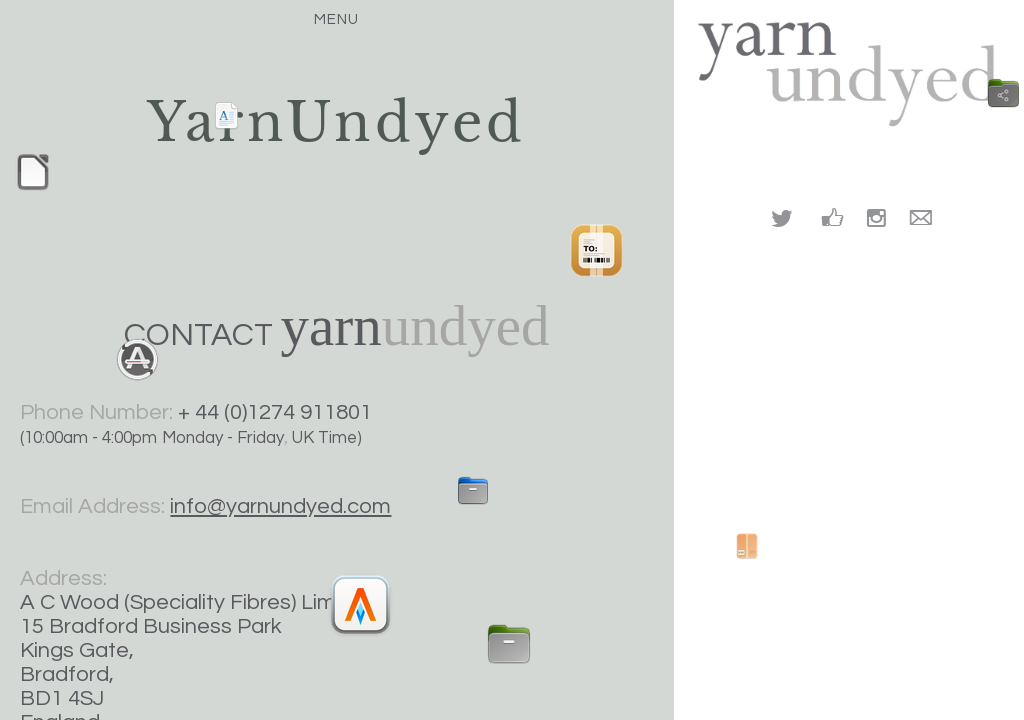 The width and height of the screenshot is (1024, 720). Describe the element at coordinates (33, 172) in the screenshot. I see `open LibreOffice suite` at that location.